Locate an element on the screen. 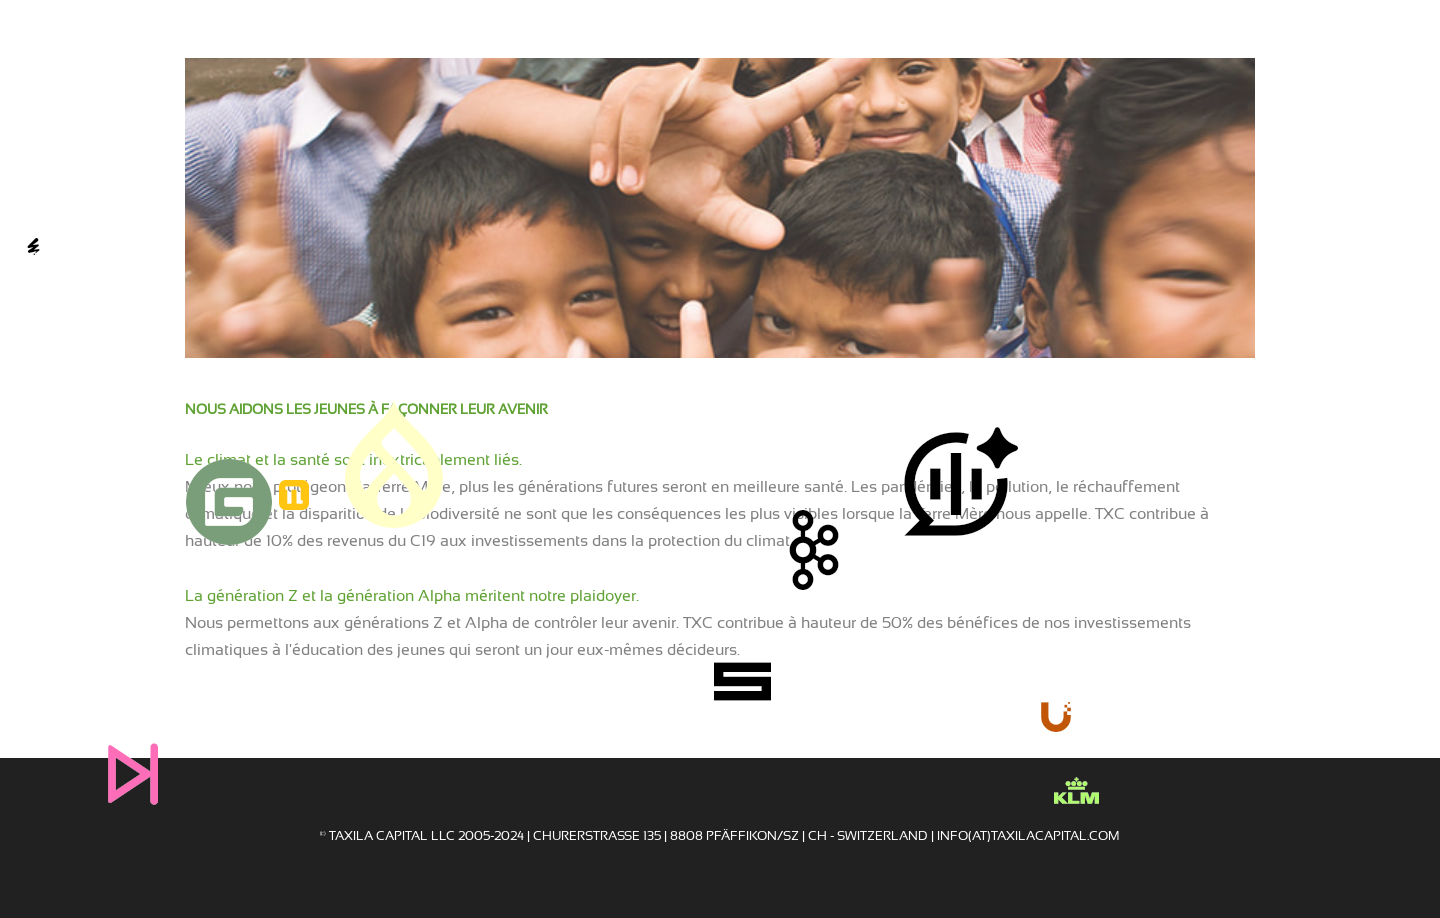 Image resolution: width=1440 pixels, height=918 pixels. visit envato marketplace is located at coordinates (33, 246).